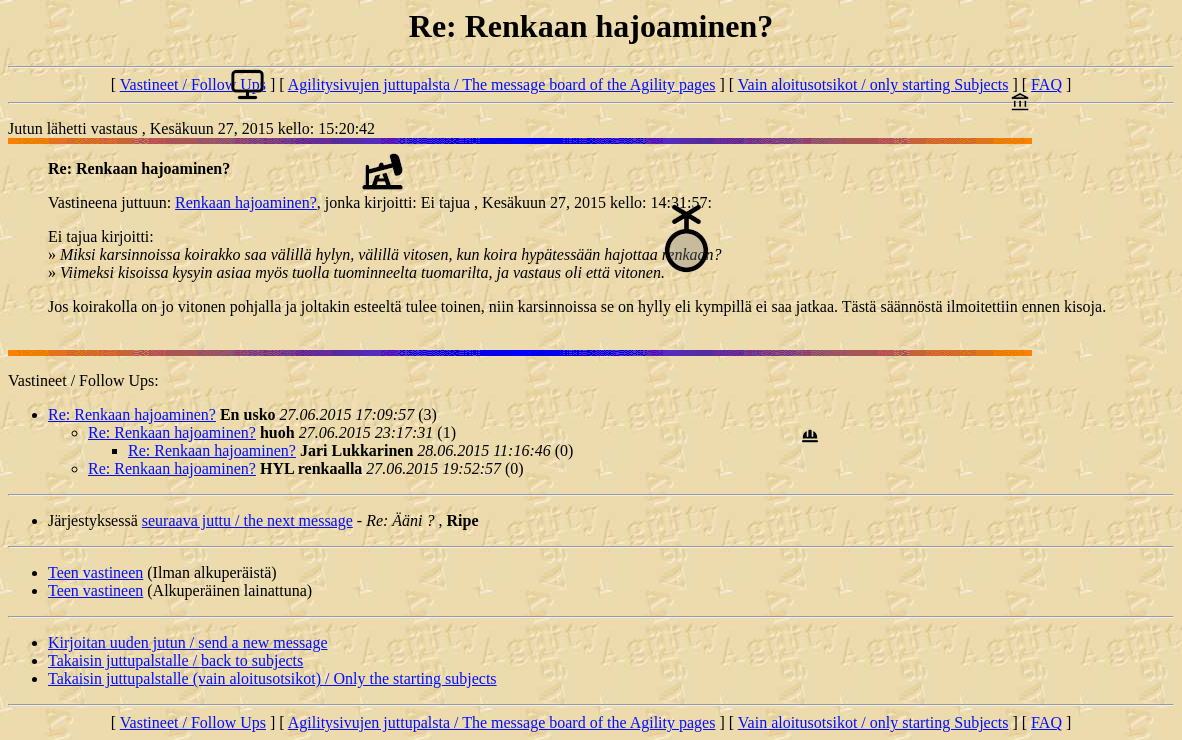 The width and height of the screenshot is (1182, 740). I want to click on access construction or worksite safety settings, so click(810, 436).